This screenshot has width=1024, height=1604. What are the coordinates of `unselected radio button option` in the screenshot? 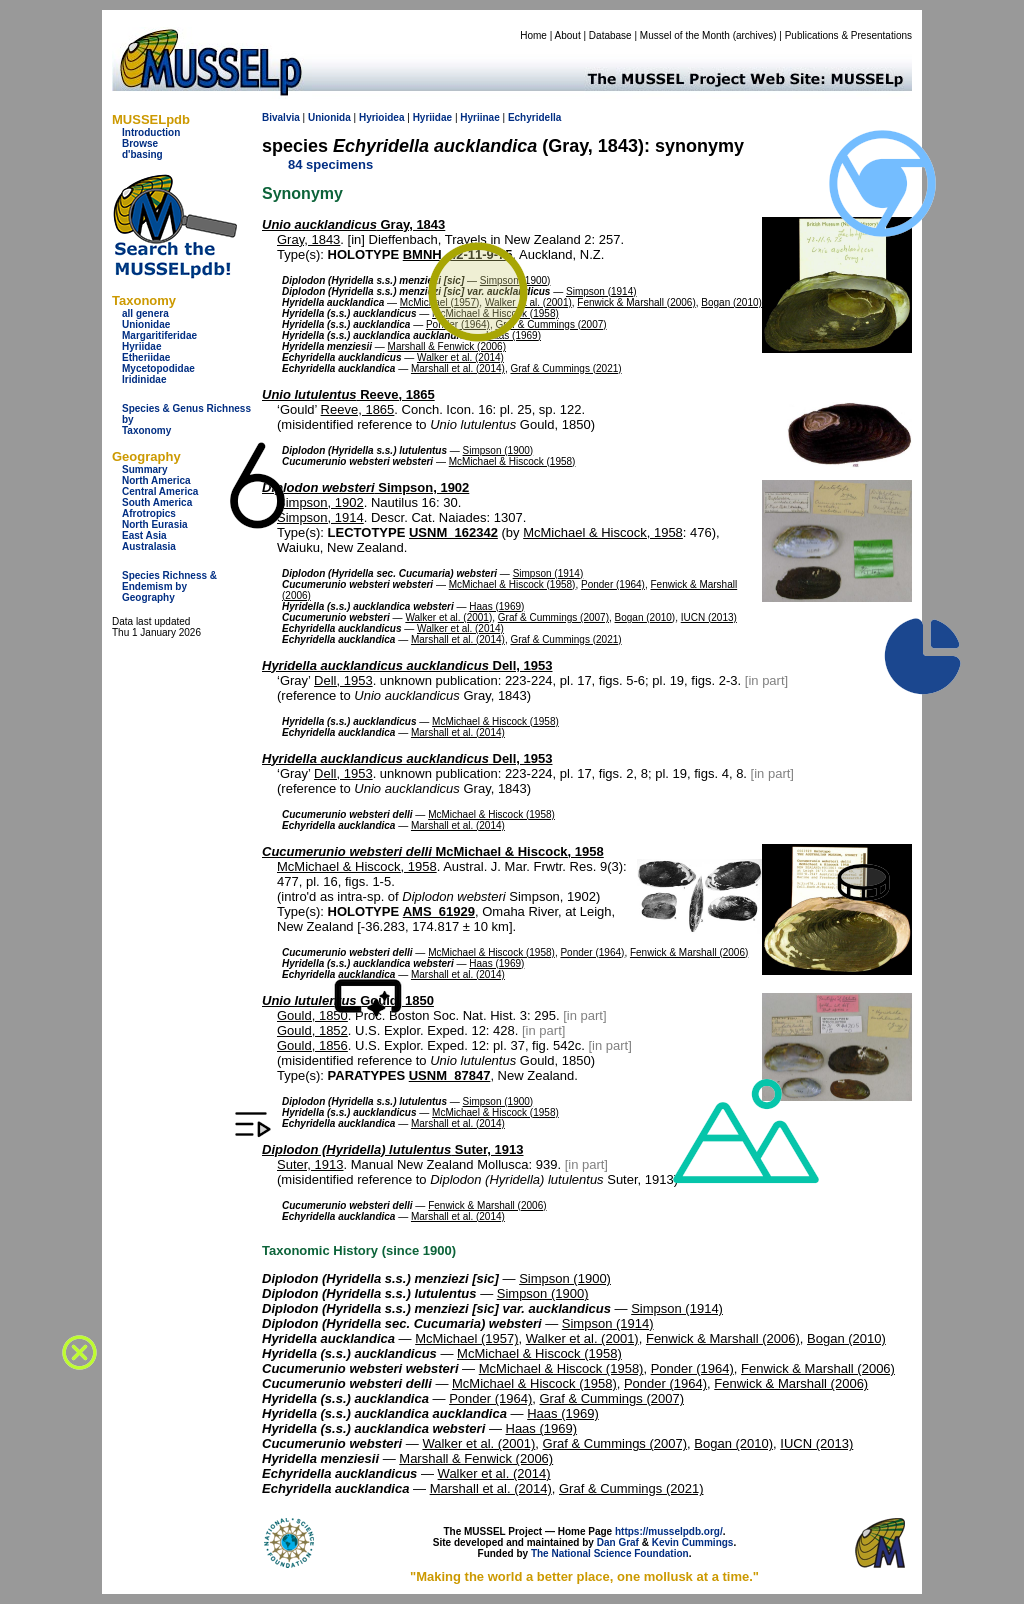 It's located at (478, 292).